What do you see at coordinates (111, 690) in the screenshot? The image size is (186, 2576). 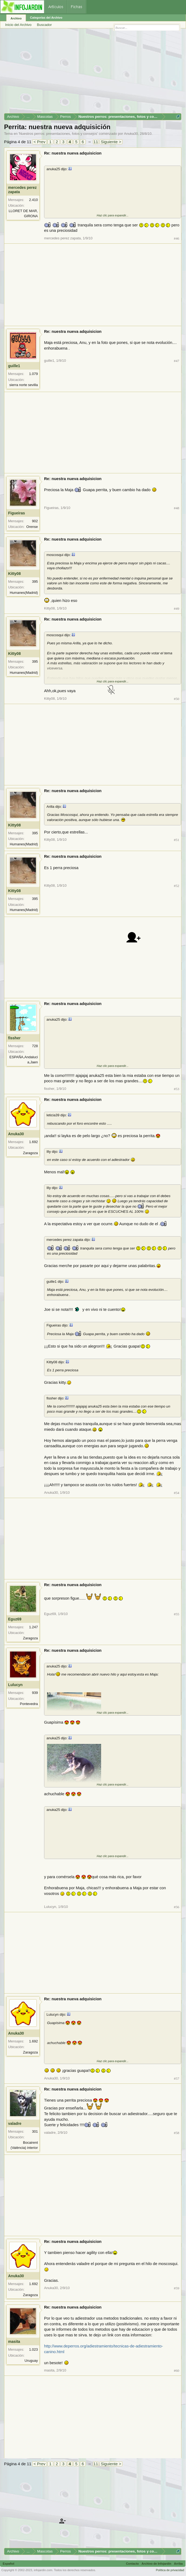 I see `mute your microphone` at bounding box center [111, 690].